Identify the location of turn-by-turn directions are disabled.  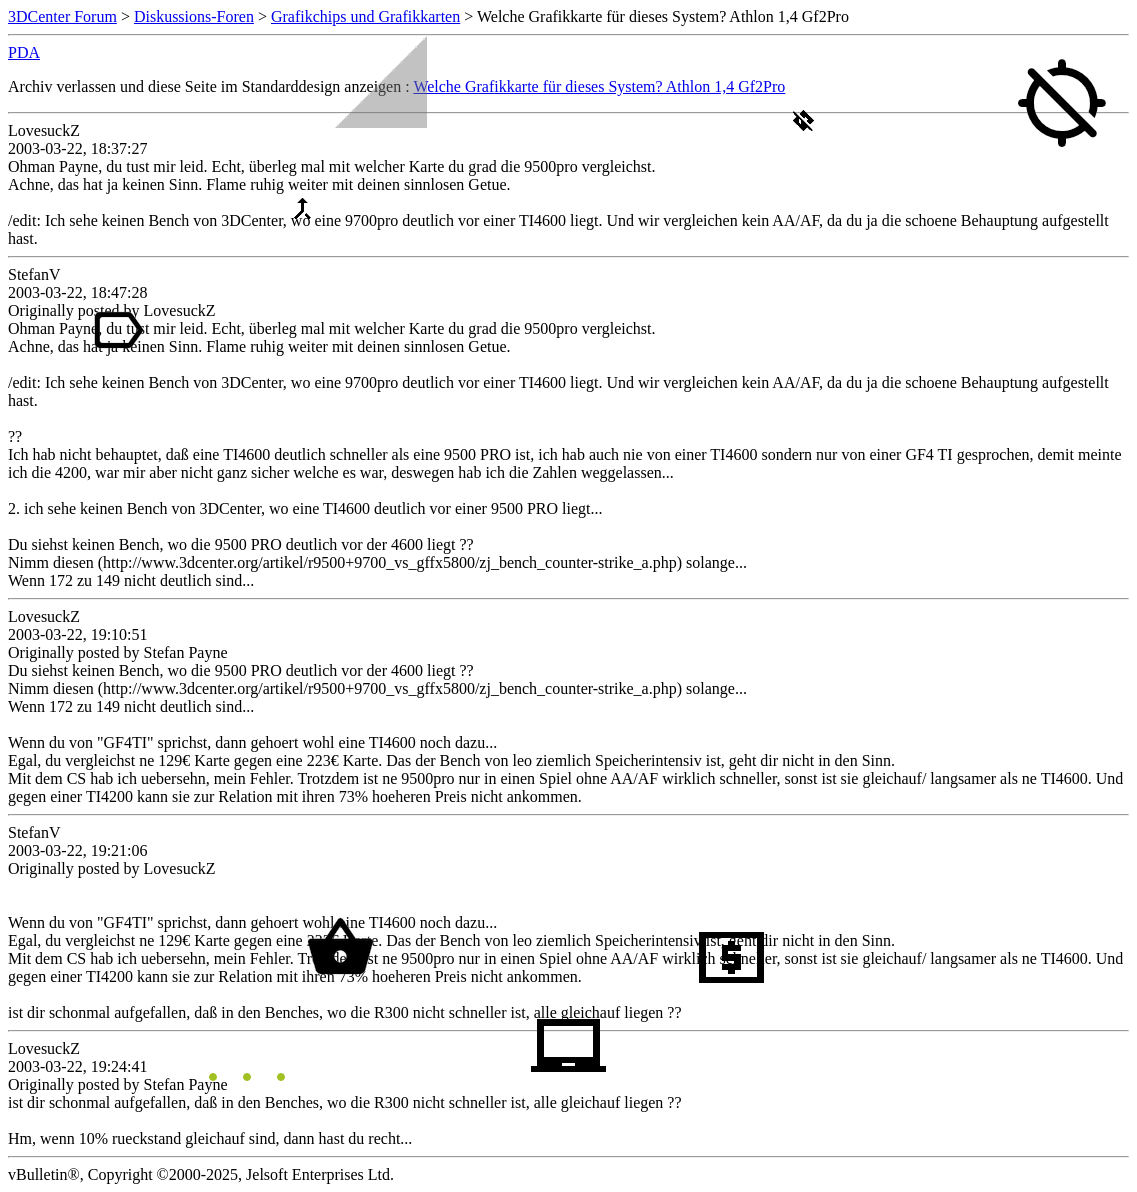
(803, 120).